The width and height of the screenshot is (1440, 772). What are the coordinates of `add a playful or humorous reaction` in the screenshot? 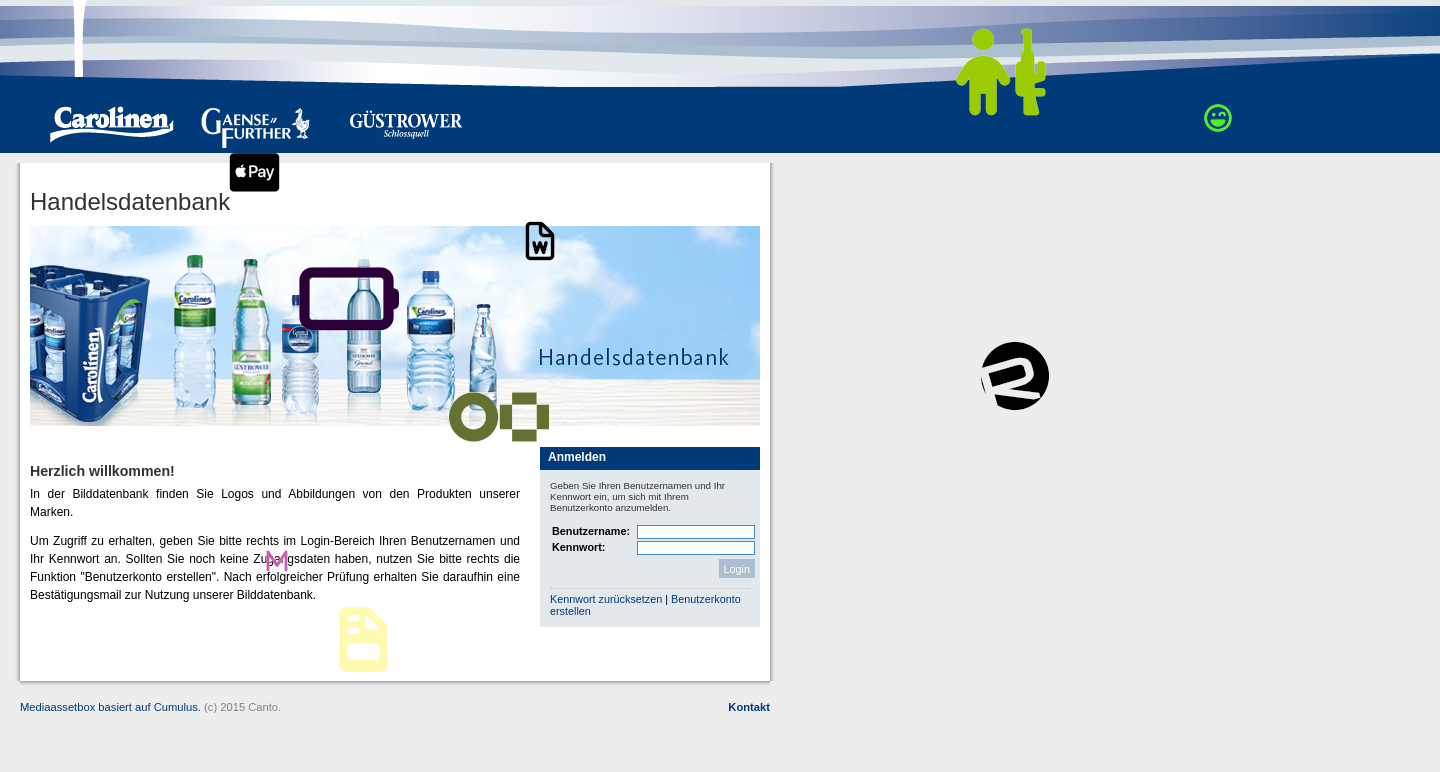 It's located at (1218, 118).